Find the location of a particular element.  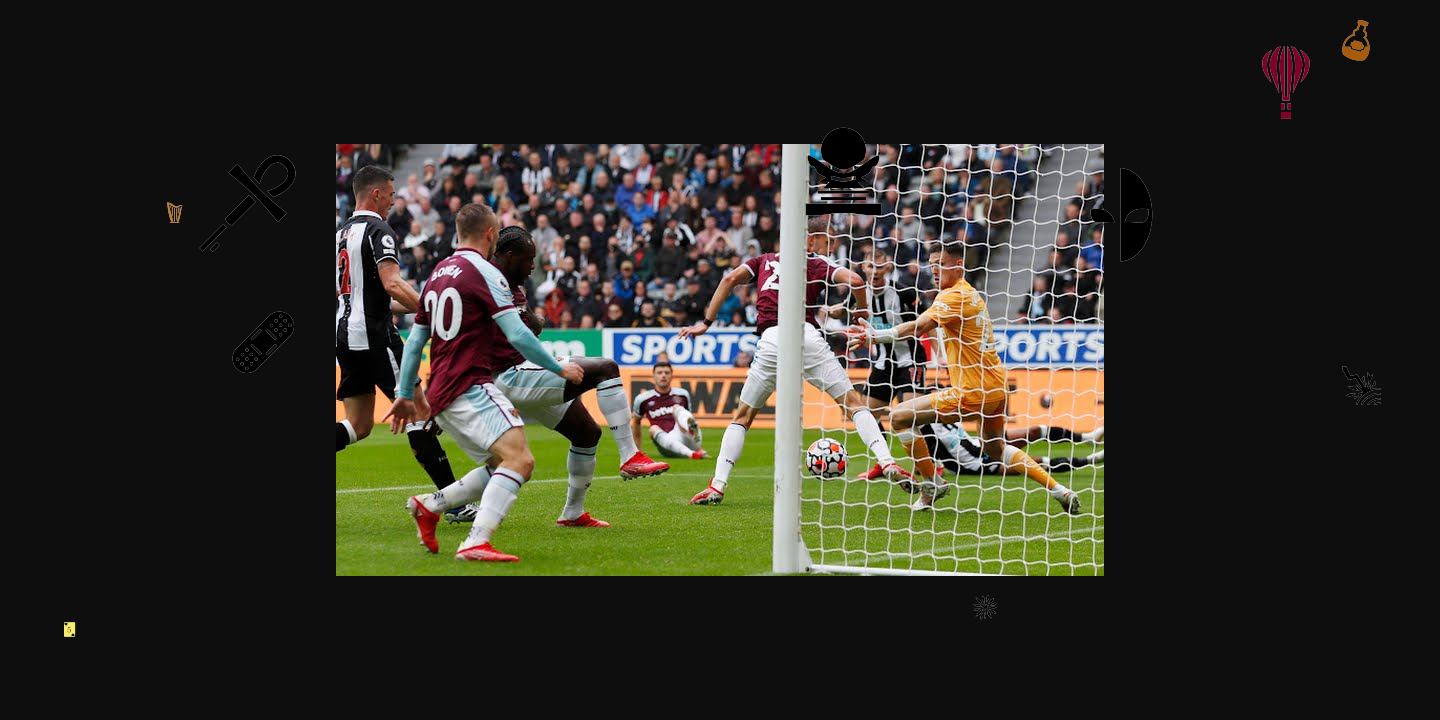

select a potion or consumable item is located at coordinates (1358, 40).